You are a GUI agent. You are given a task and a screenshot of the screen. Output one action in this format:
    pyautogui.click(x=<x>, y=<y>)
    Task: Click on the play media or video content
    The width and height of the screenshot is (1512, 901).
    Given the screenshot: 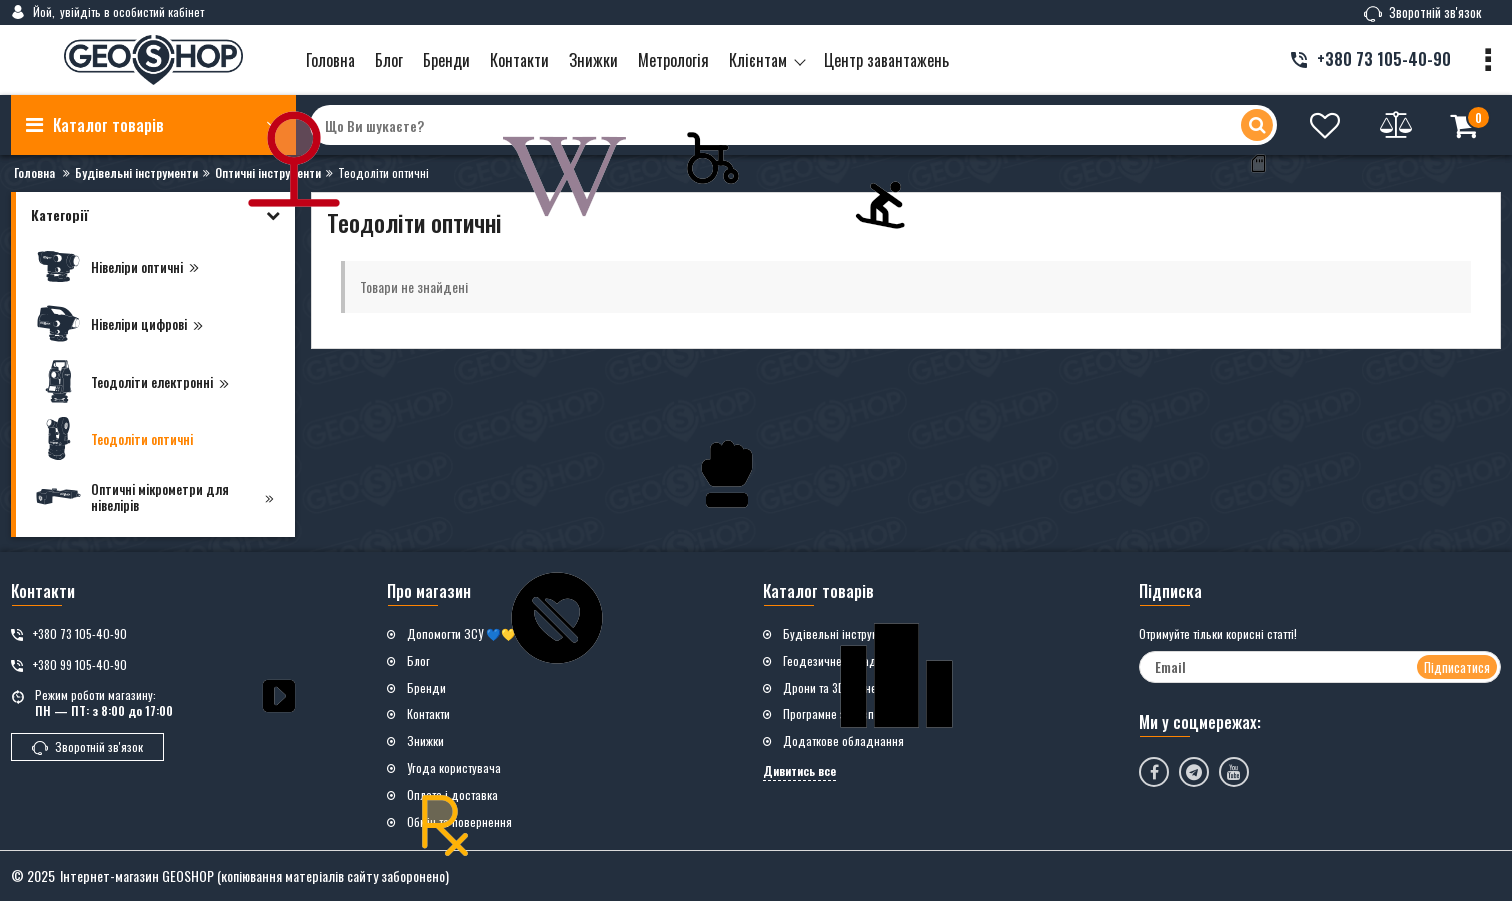 What is the action you would take?
    pyautogui.click(x=279, y=696)
    